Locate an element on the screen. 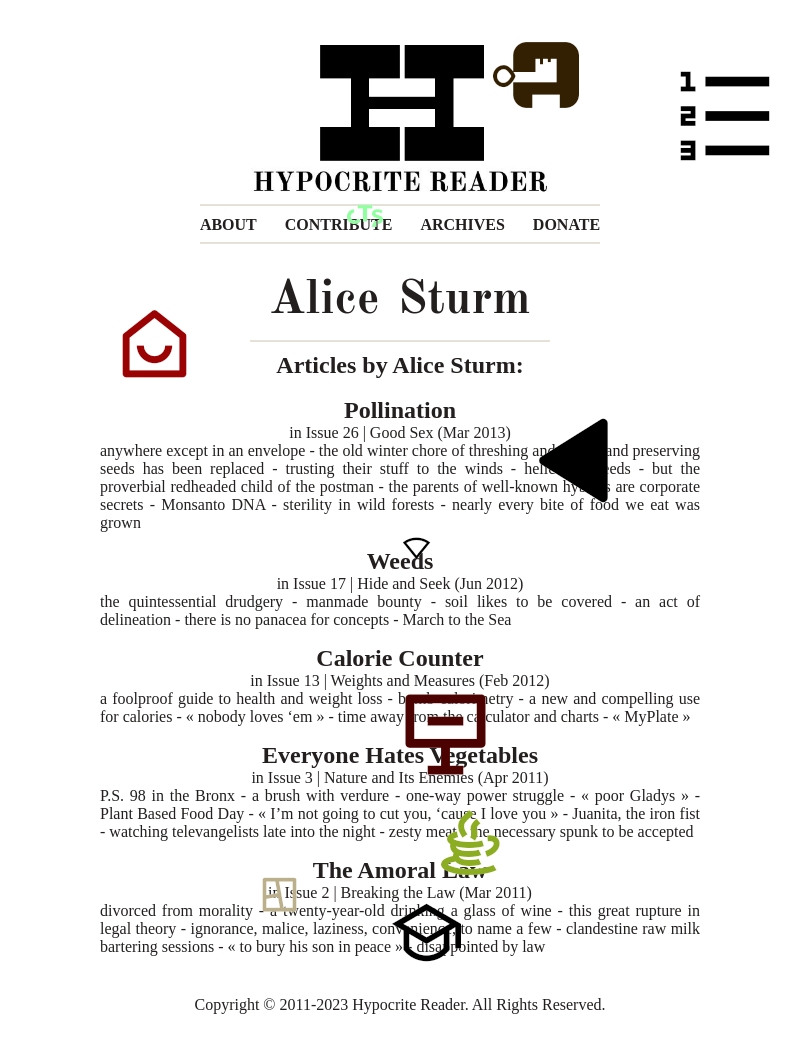 The height and width of the screenshot is (1054, 800). create a photo collage is located at coordinates (279, 894).